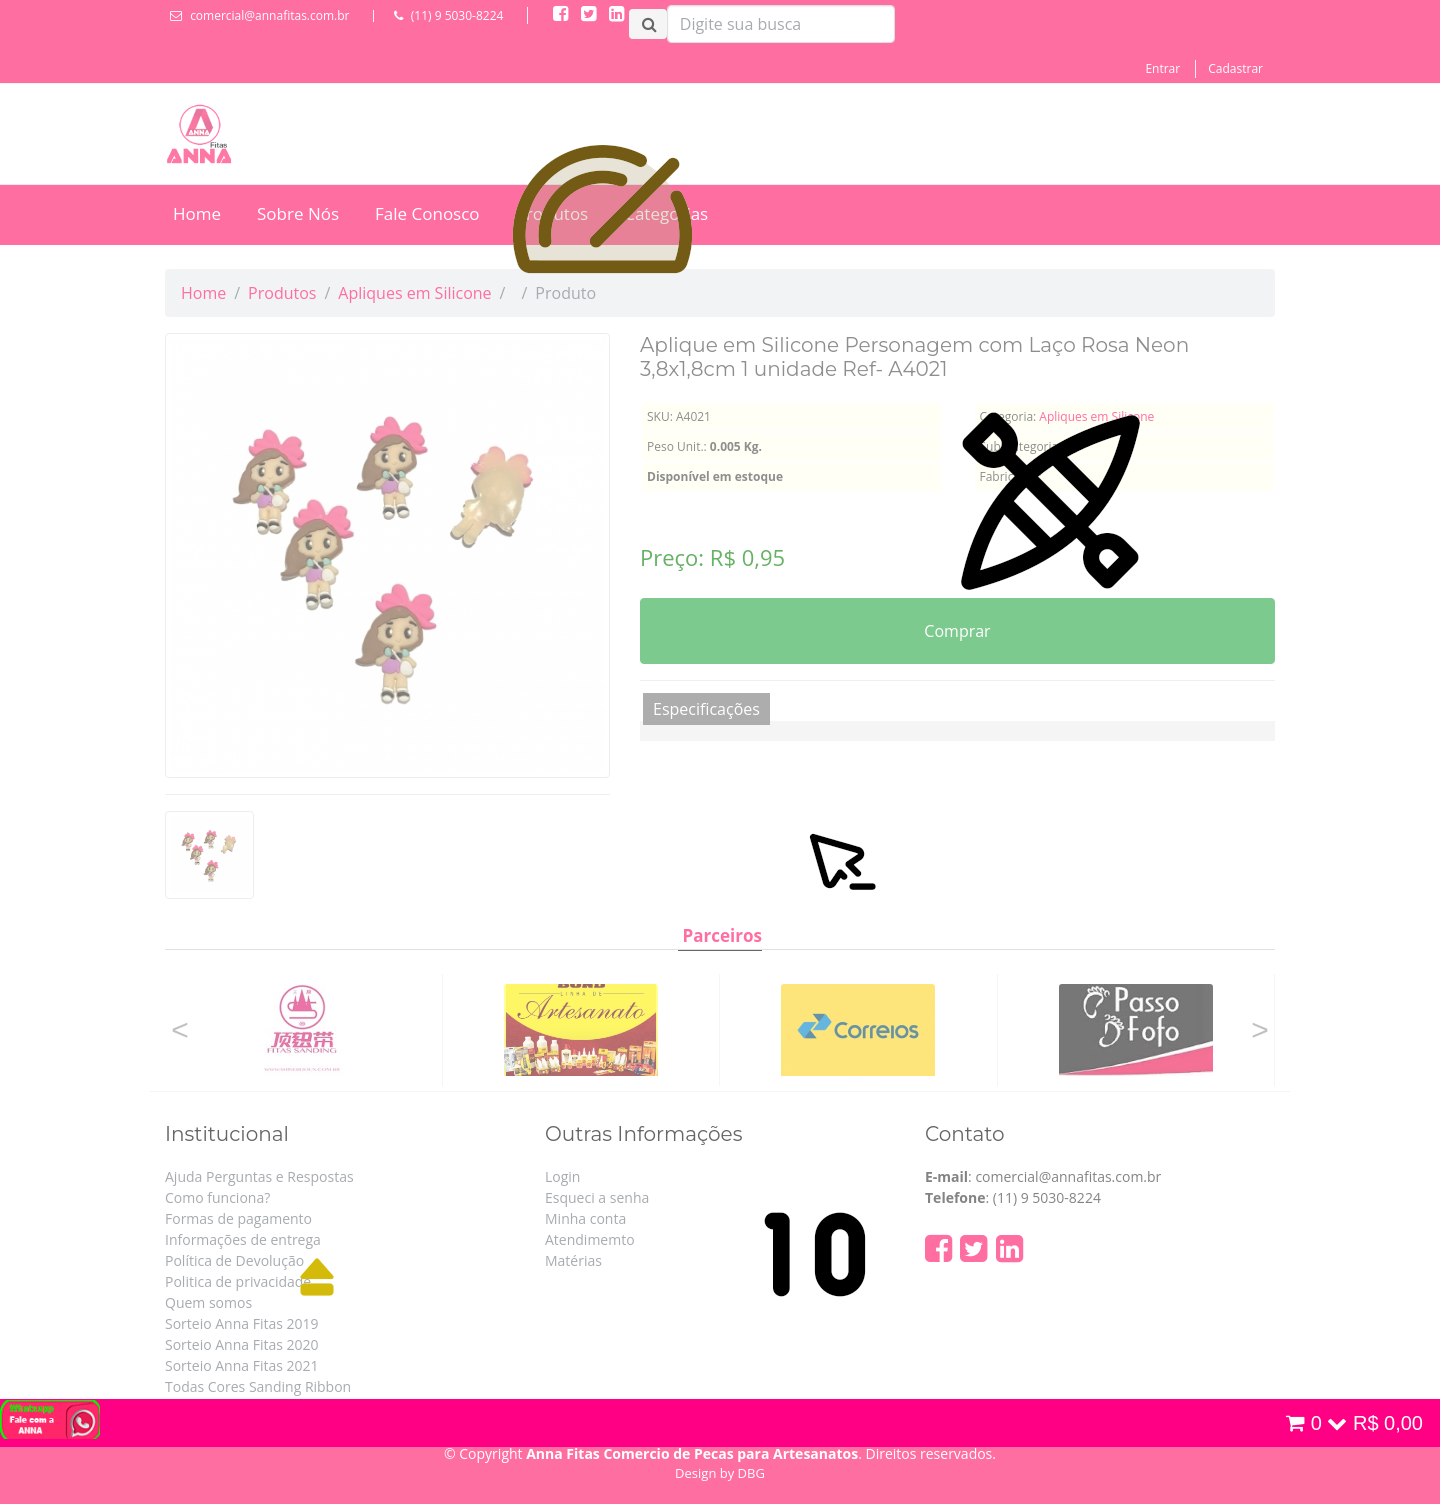 The width and height of the screenshot is (1440, 1504). What do you see at coordinates (602, 215) in the screenshot?
I see `view speed or performance metrics` at bounding box center [602, 215].